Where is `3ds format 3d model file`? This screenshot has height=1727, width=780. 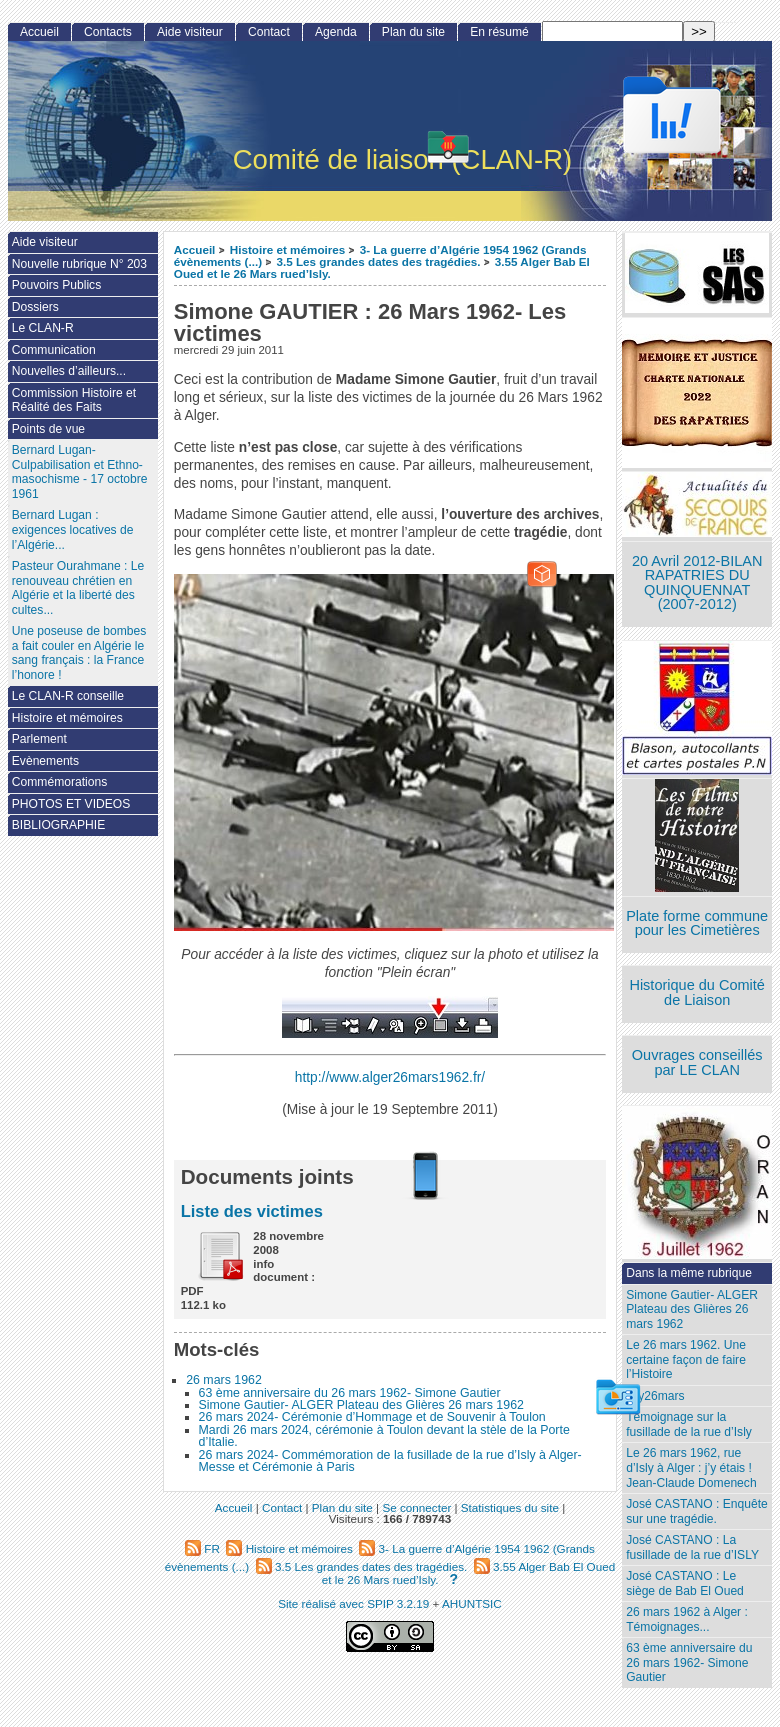
3ds format 3d model file is located at coordinates (542, 573).